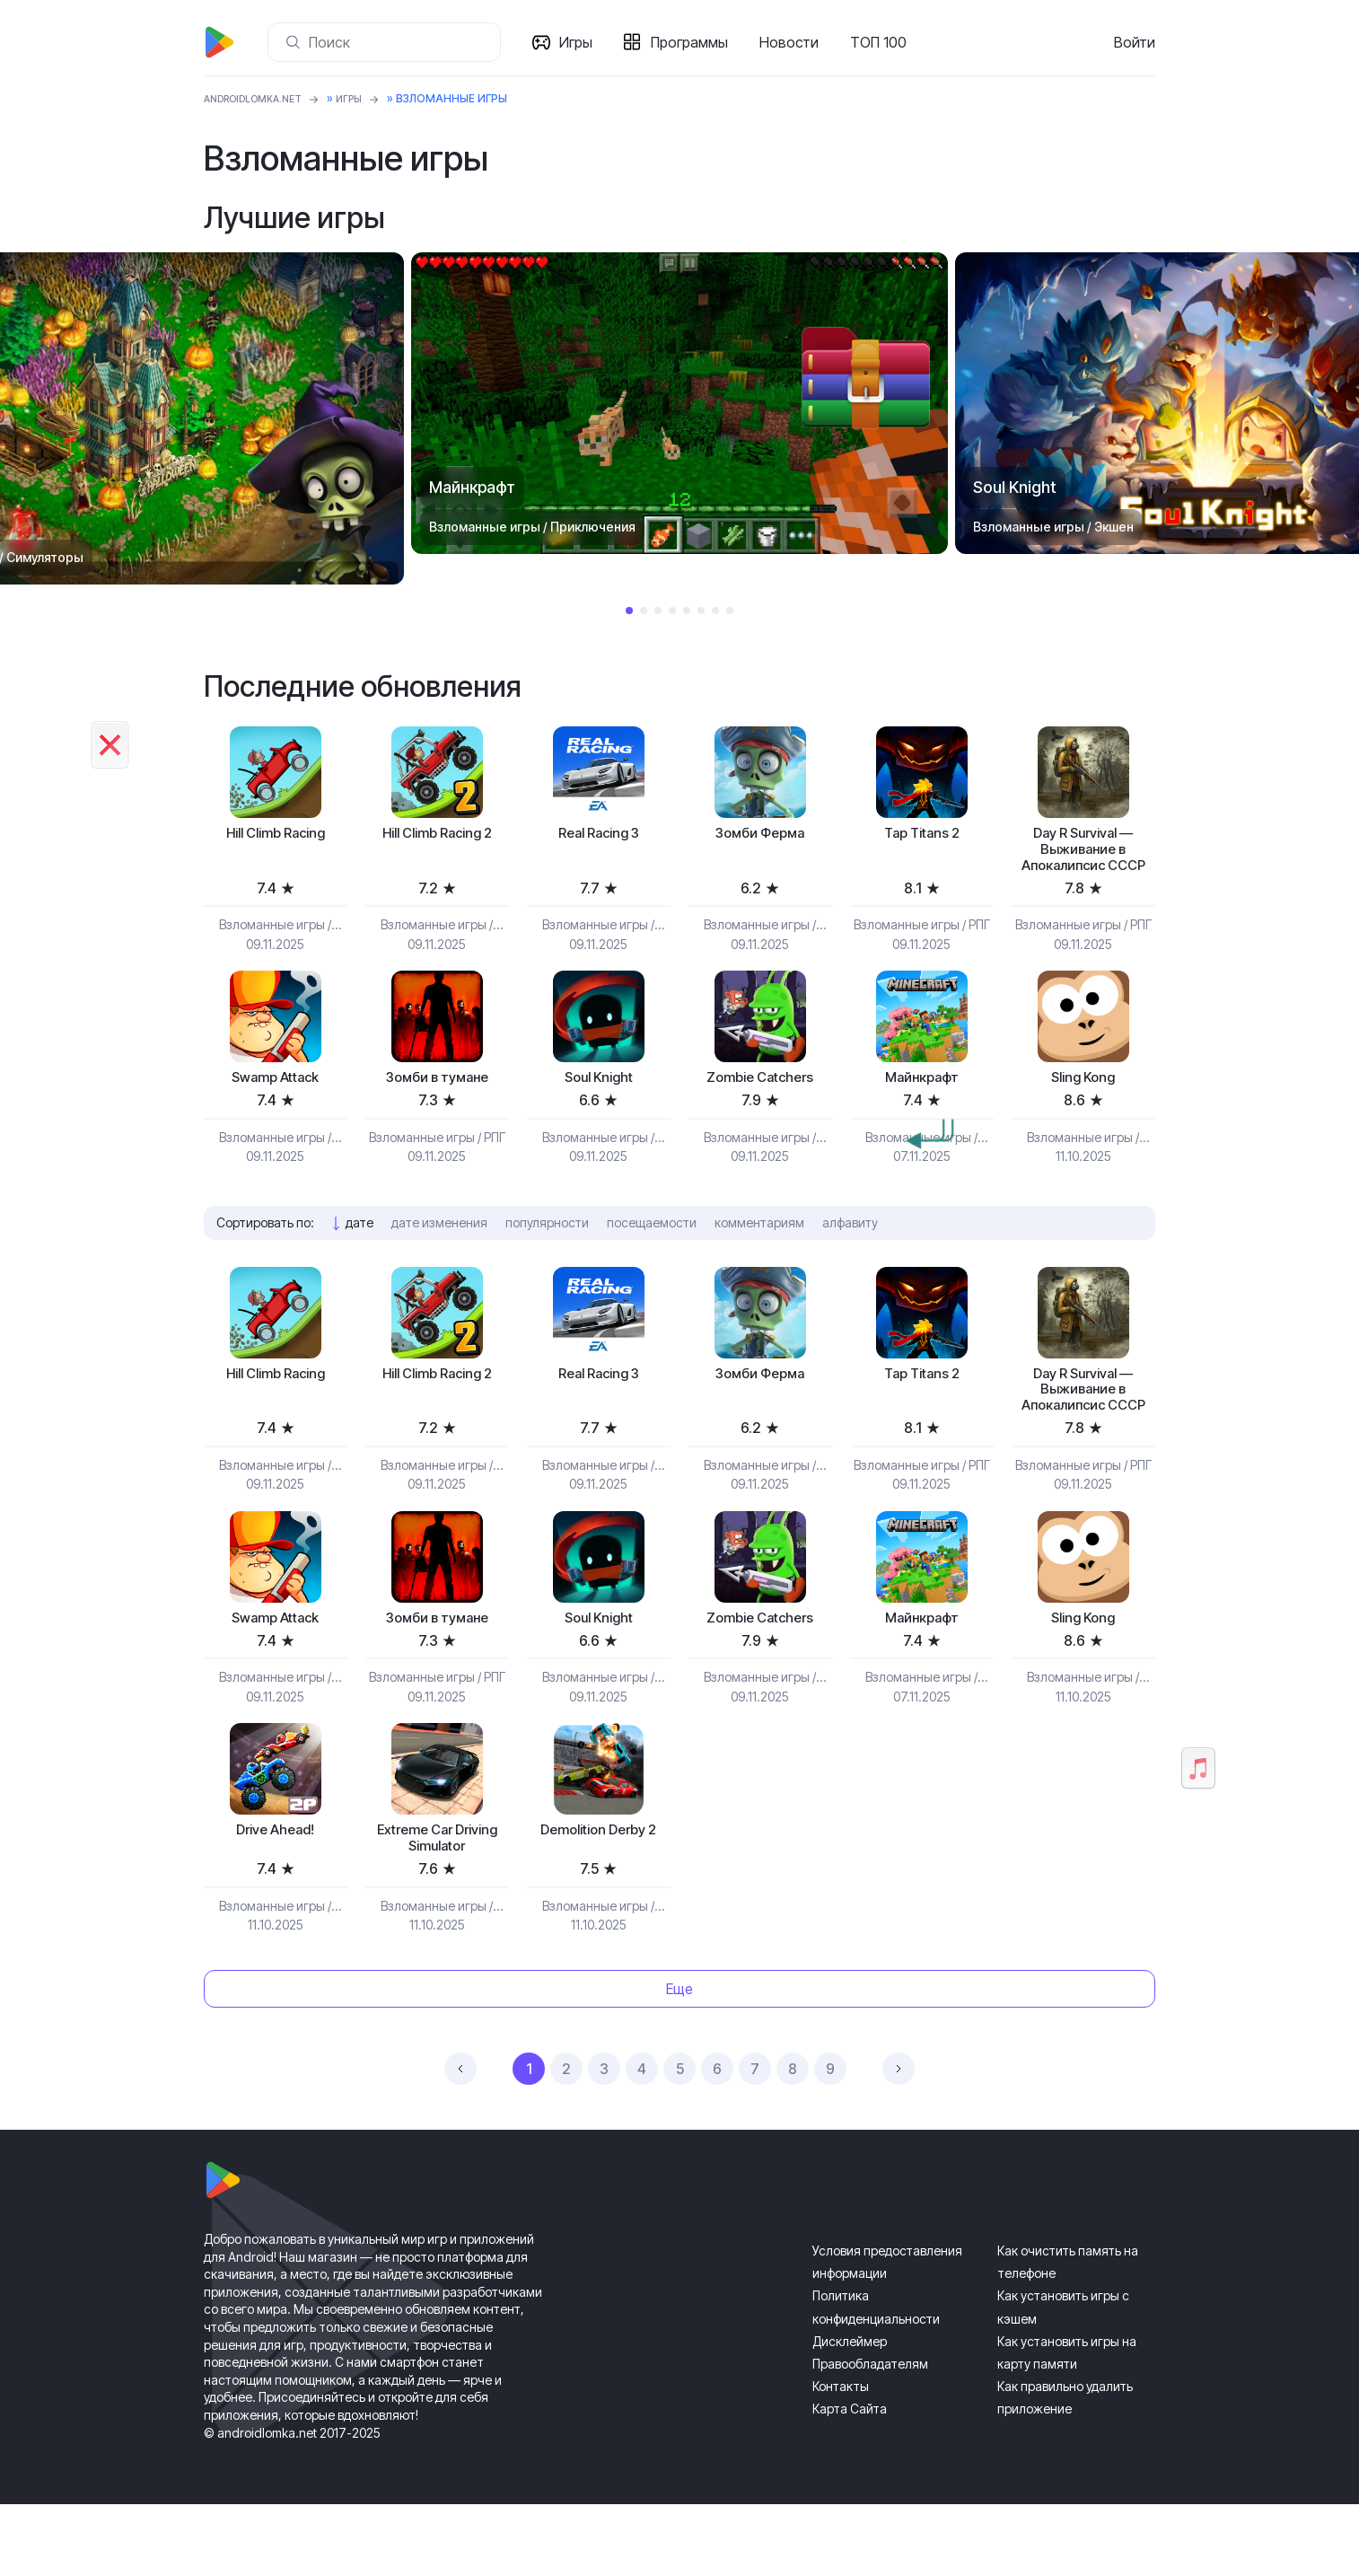  What do you see at coordinates (865, 381) in the screenshot?
I see `open folder containing WinRAR archives` at bounding box center [865, 381].